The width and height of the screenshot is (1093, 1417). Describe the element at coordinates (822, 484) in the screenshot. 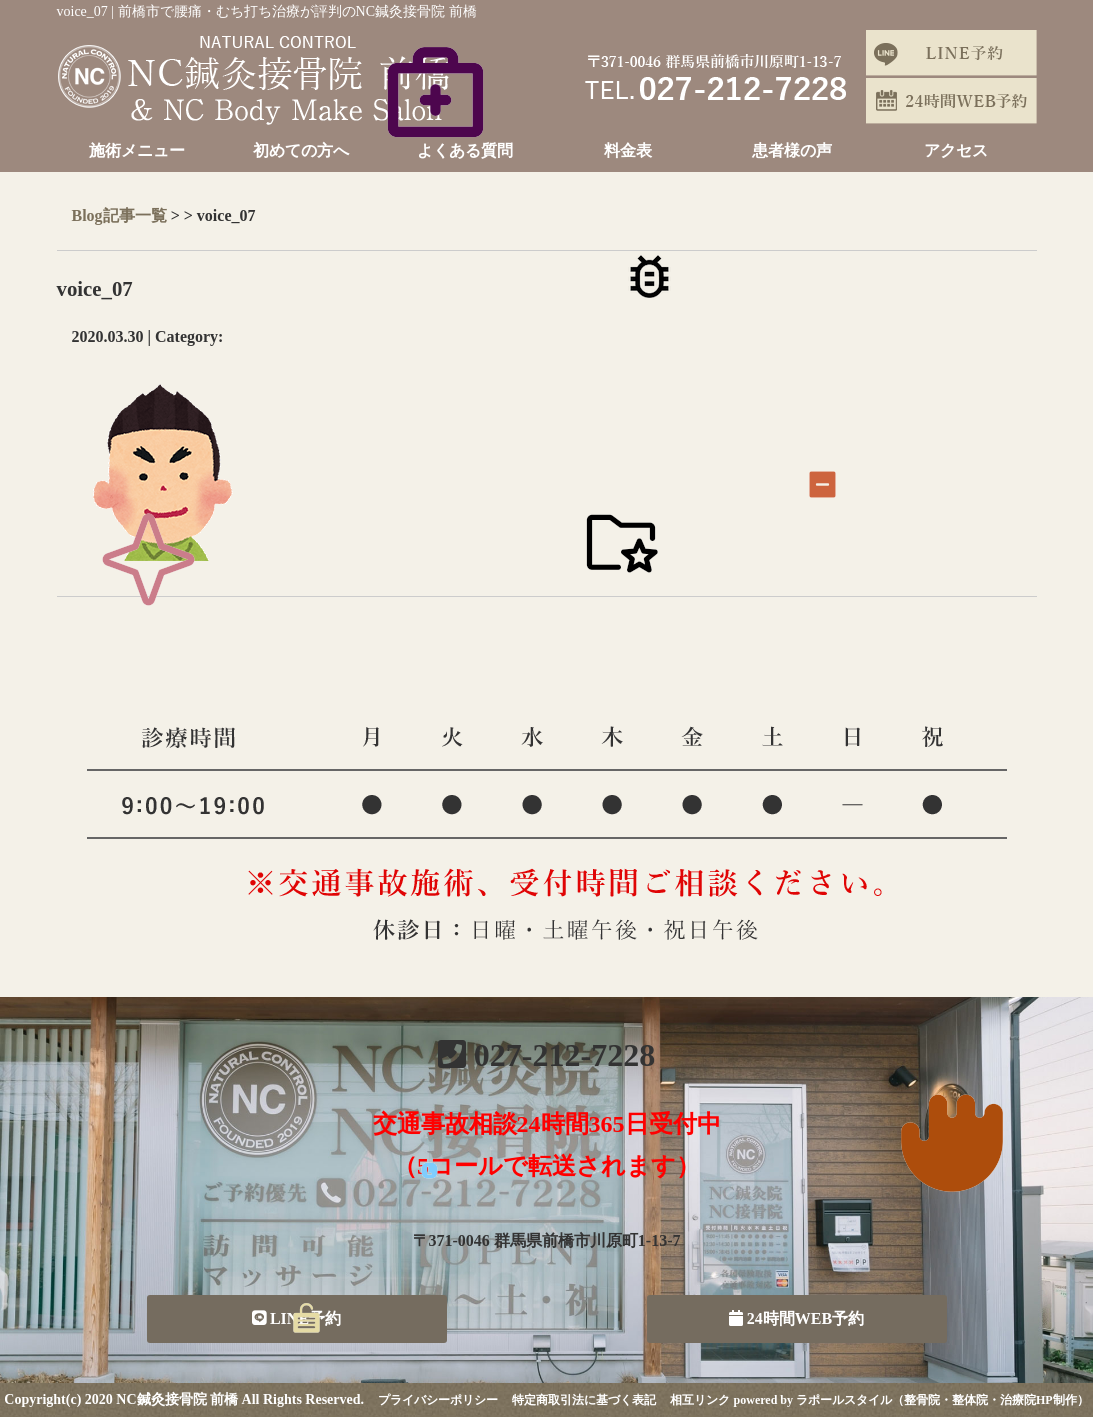

I see `collapse or minimize a section` at that location.